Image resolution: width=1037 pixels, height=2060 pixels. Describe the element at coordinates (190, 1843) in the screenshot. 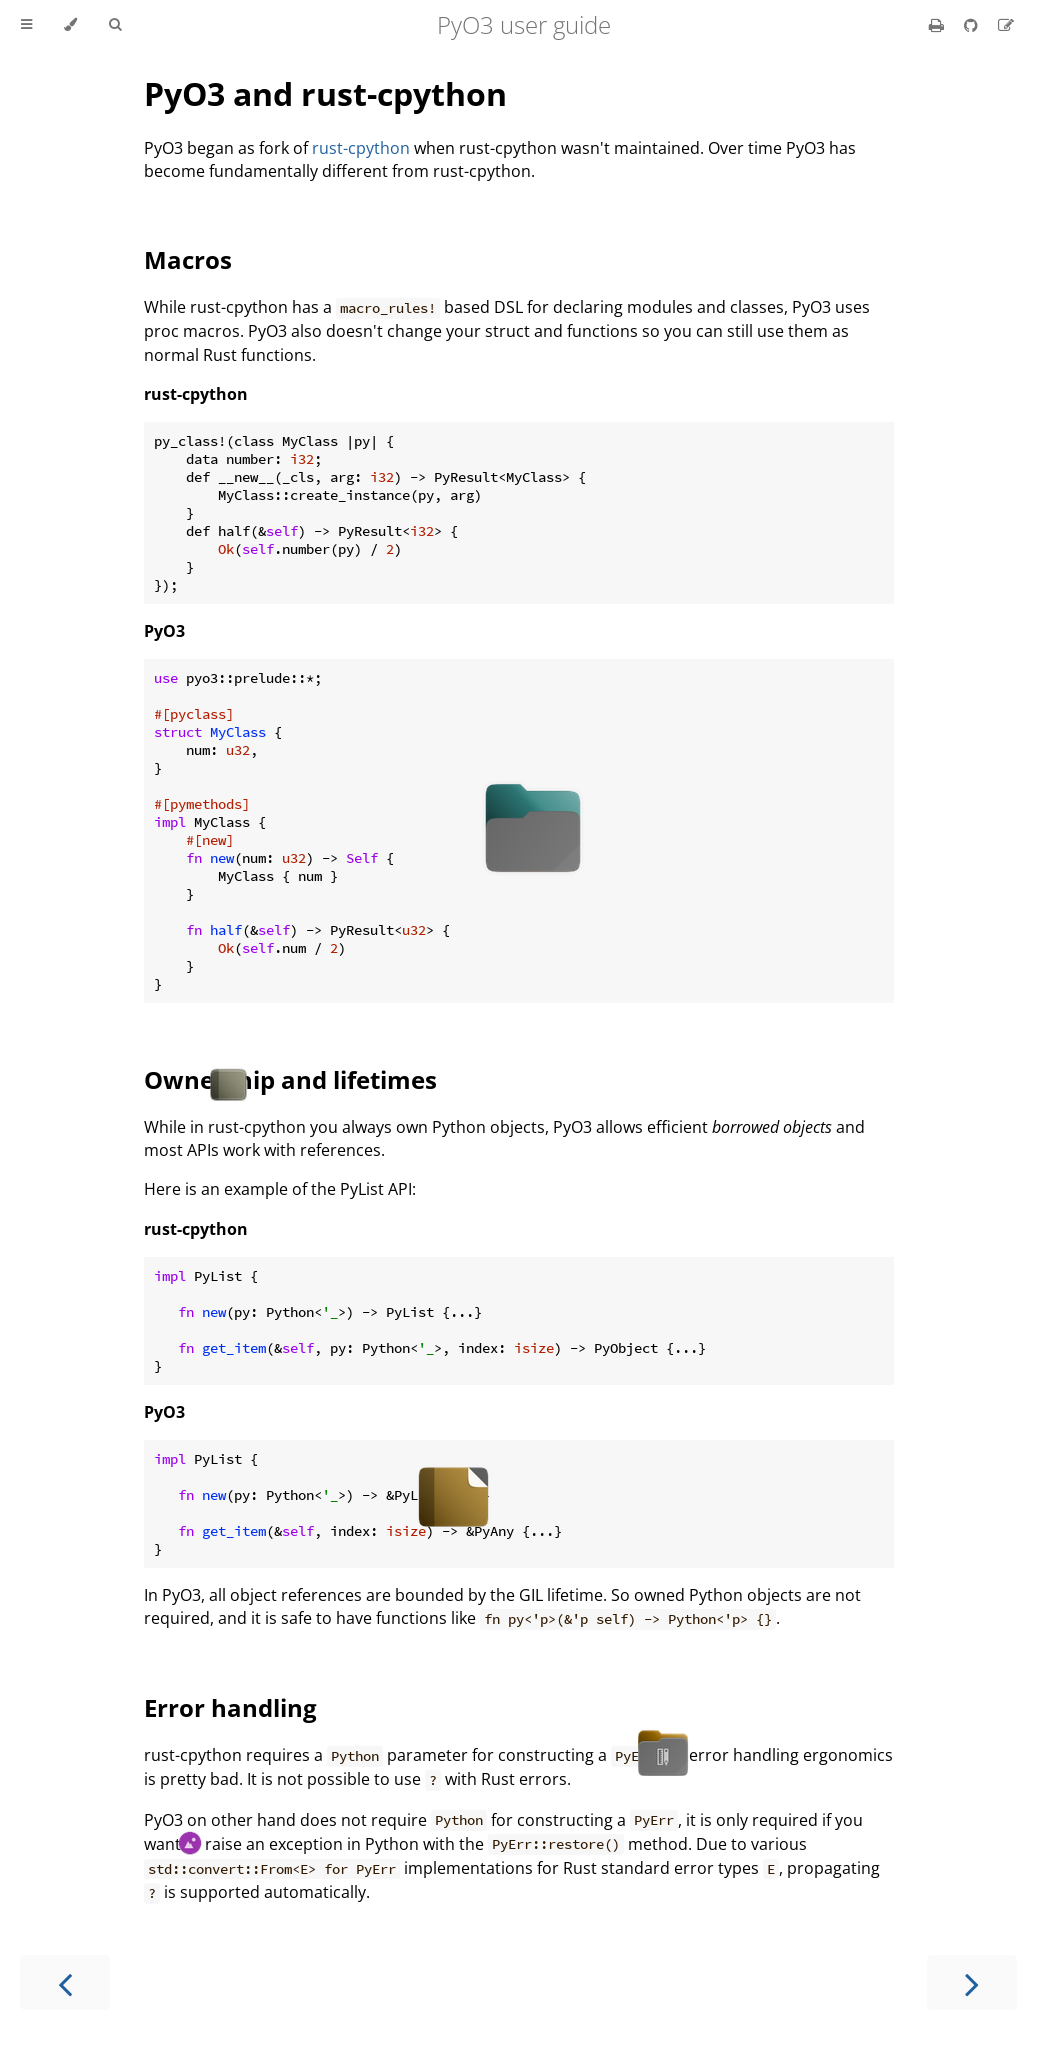

I see `indicates photo or image content` at that location.